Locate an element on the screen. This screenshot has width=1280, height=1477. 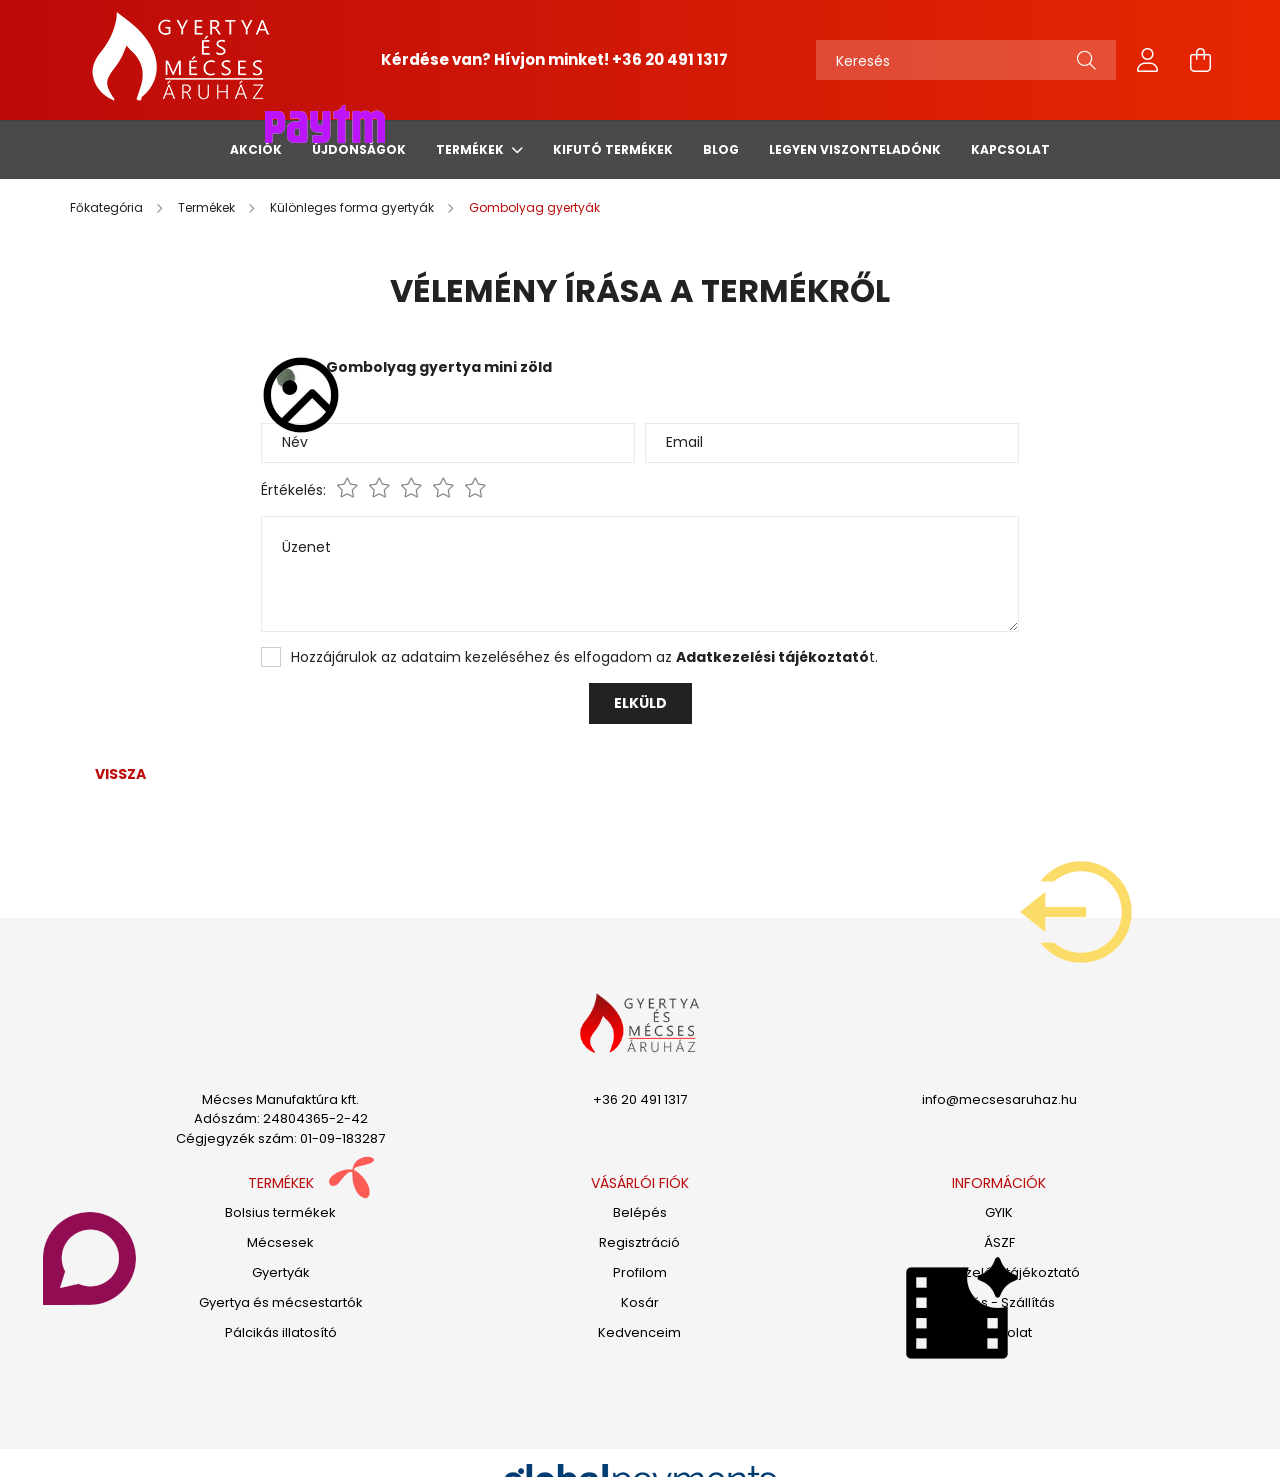
open Discourse community forum is located at coordinates (89, 1258).